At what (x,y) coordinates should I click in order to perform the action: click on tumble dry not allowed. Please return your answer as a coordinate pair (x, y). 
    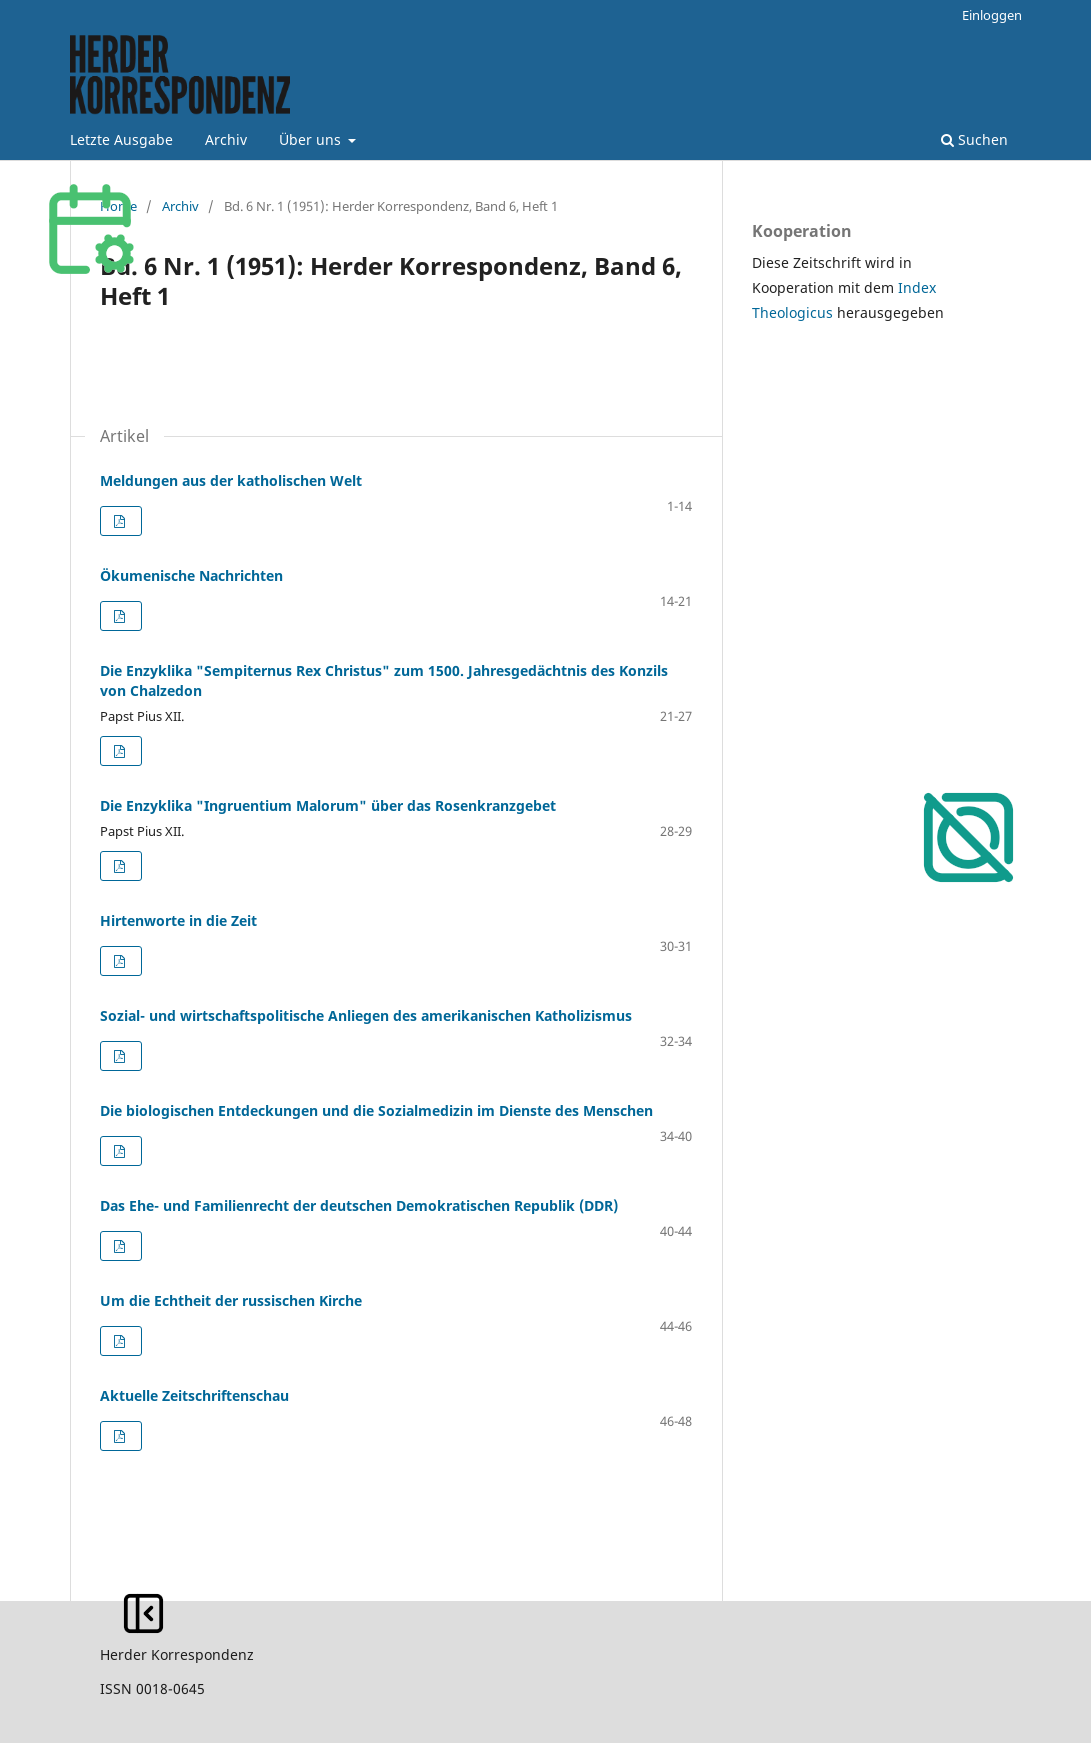
    Looking at the image, I should click on (968, 837).